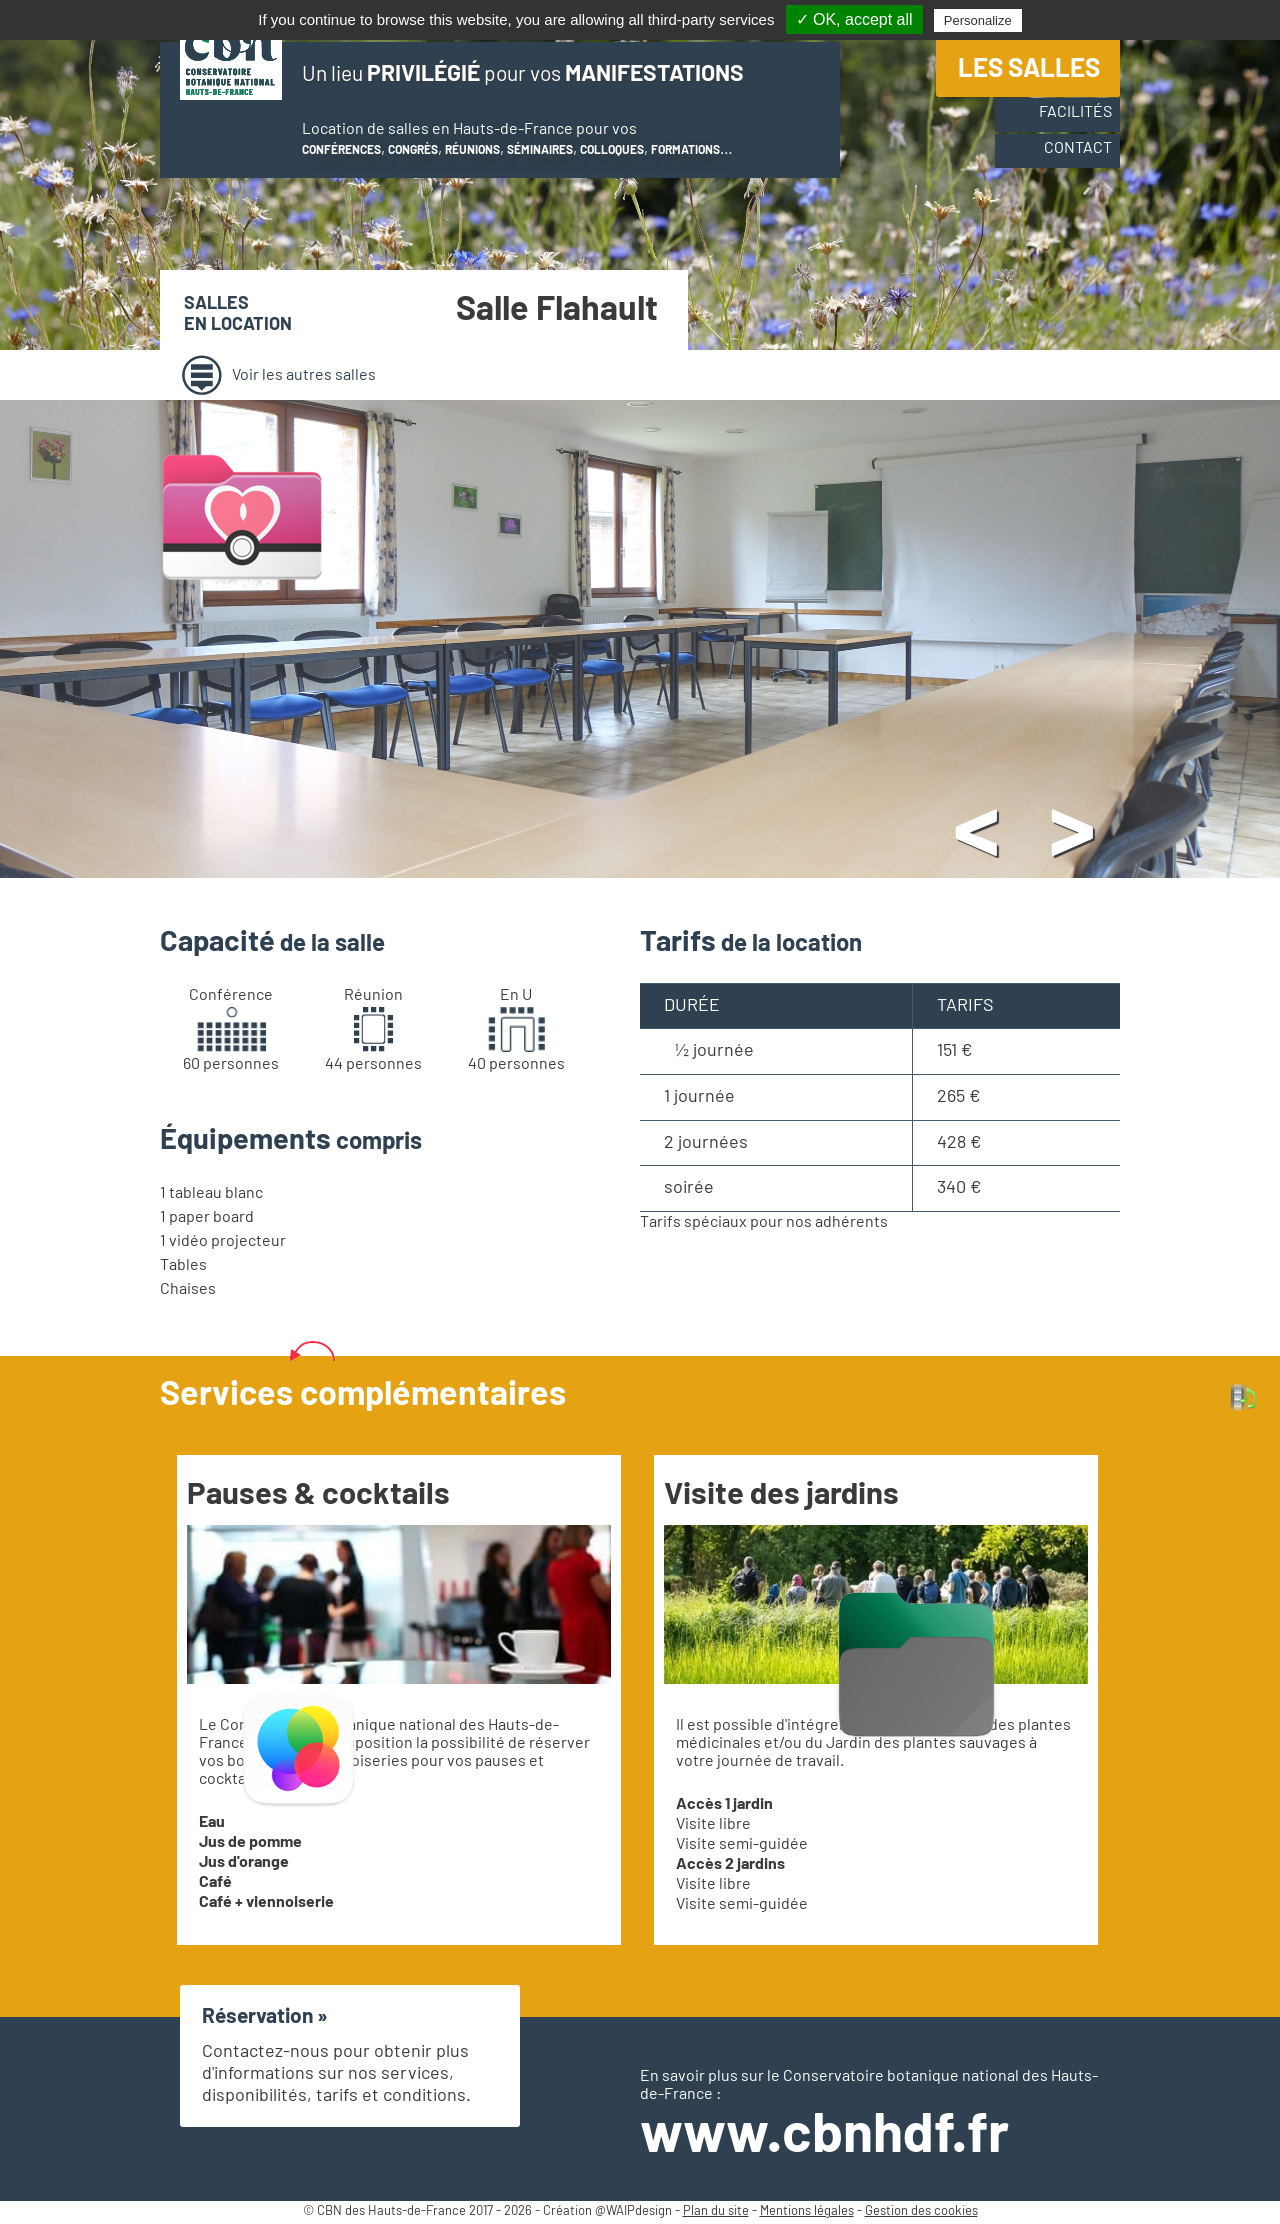 Image resolution: width=1280 pixels, height=2224 pixels. What do you see at coordinates (1243, 1397) in the screenshot?
I see `open multimedia applications` at bounding box center [1243, 1397].